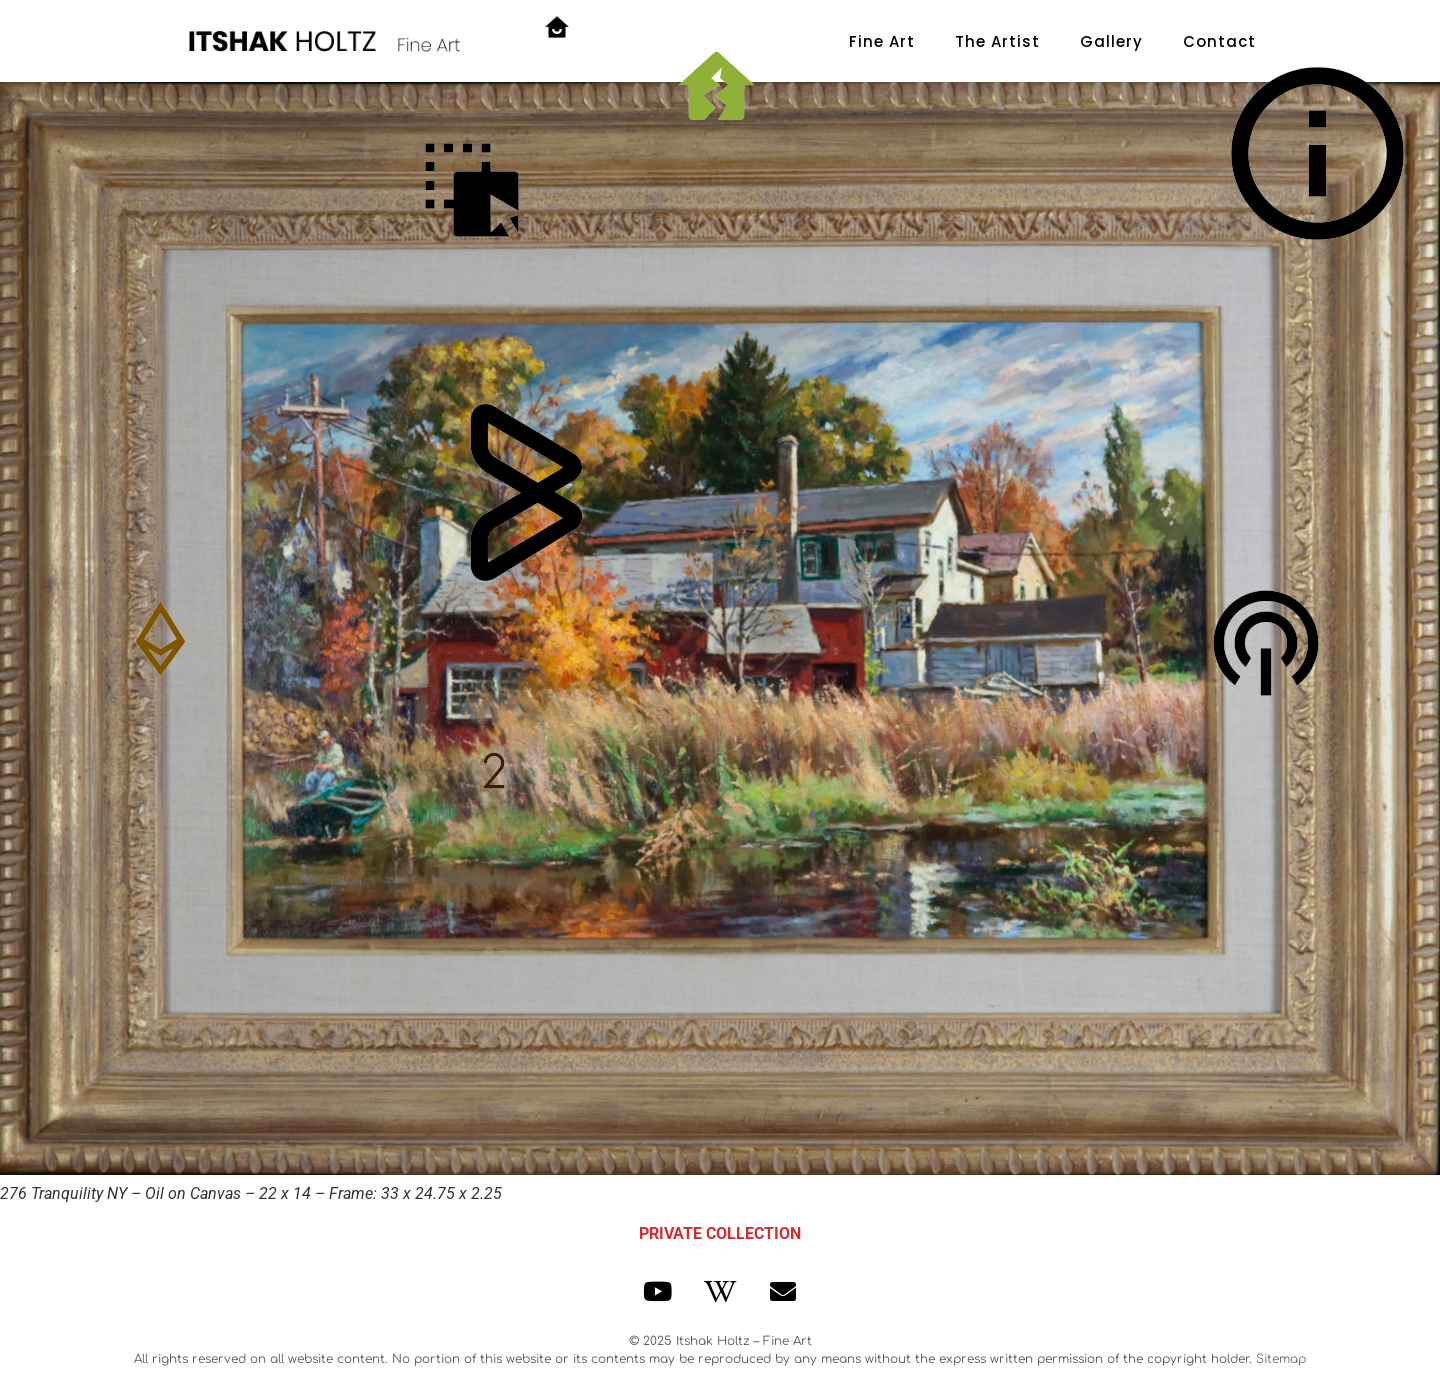 This screenshot has height=1392, width=1440. I want to click on BMC Software company logo, so click(526, 492).